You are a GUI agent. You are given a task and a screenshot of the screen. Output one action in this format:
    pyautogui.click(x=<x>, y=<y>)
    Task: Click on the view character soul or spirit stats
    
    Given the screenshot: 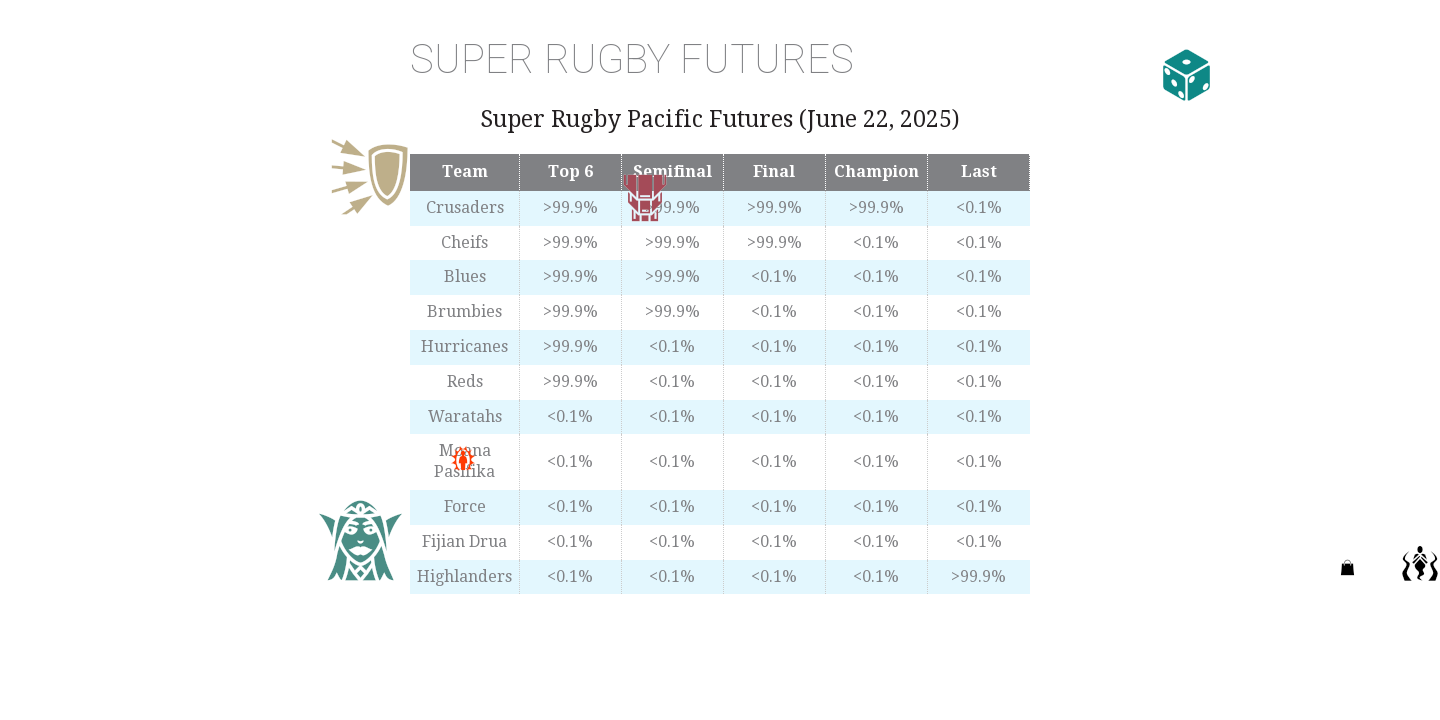 What is the action you would take?
    pyautogui.click(x=1420, y=563)
    